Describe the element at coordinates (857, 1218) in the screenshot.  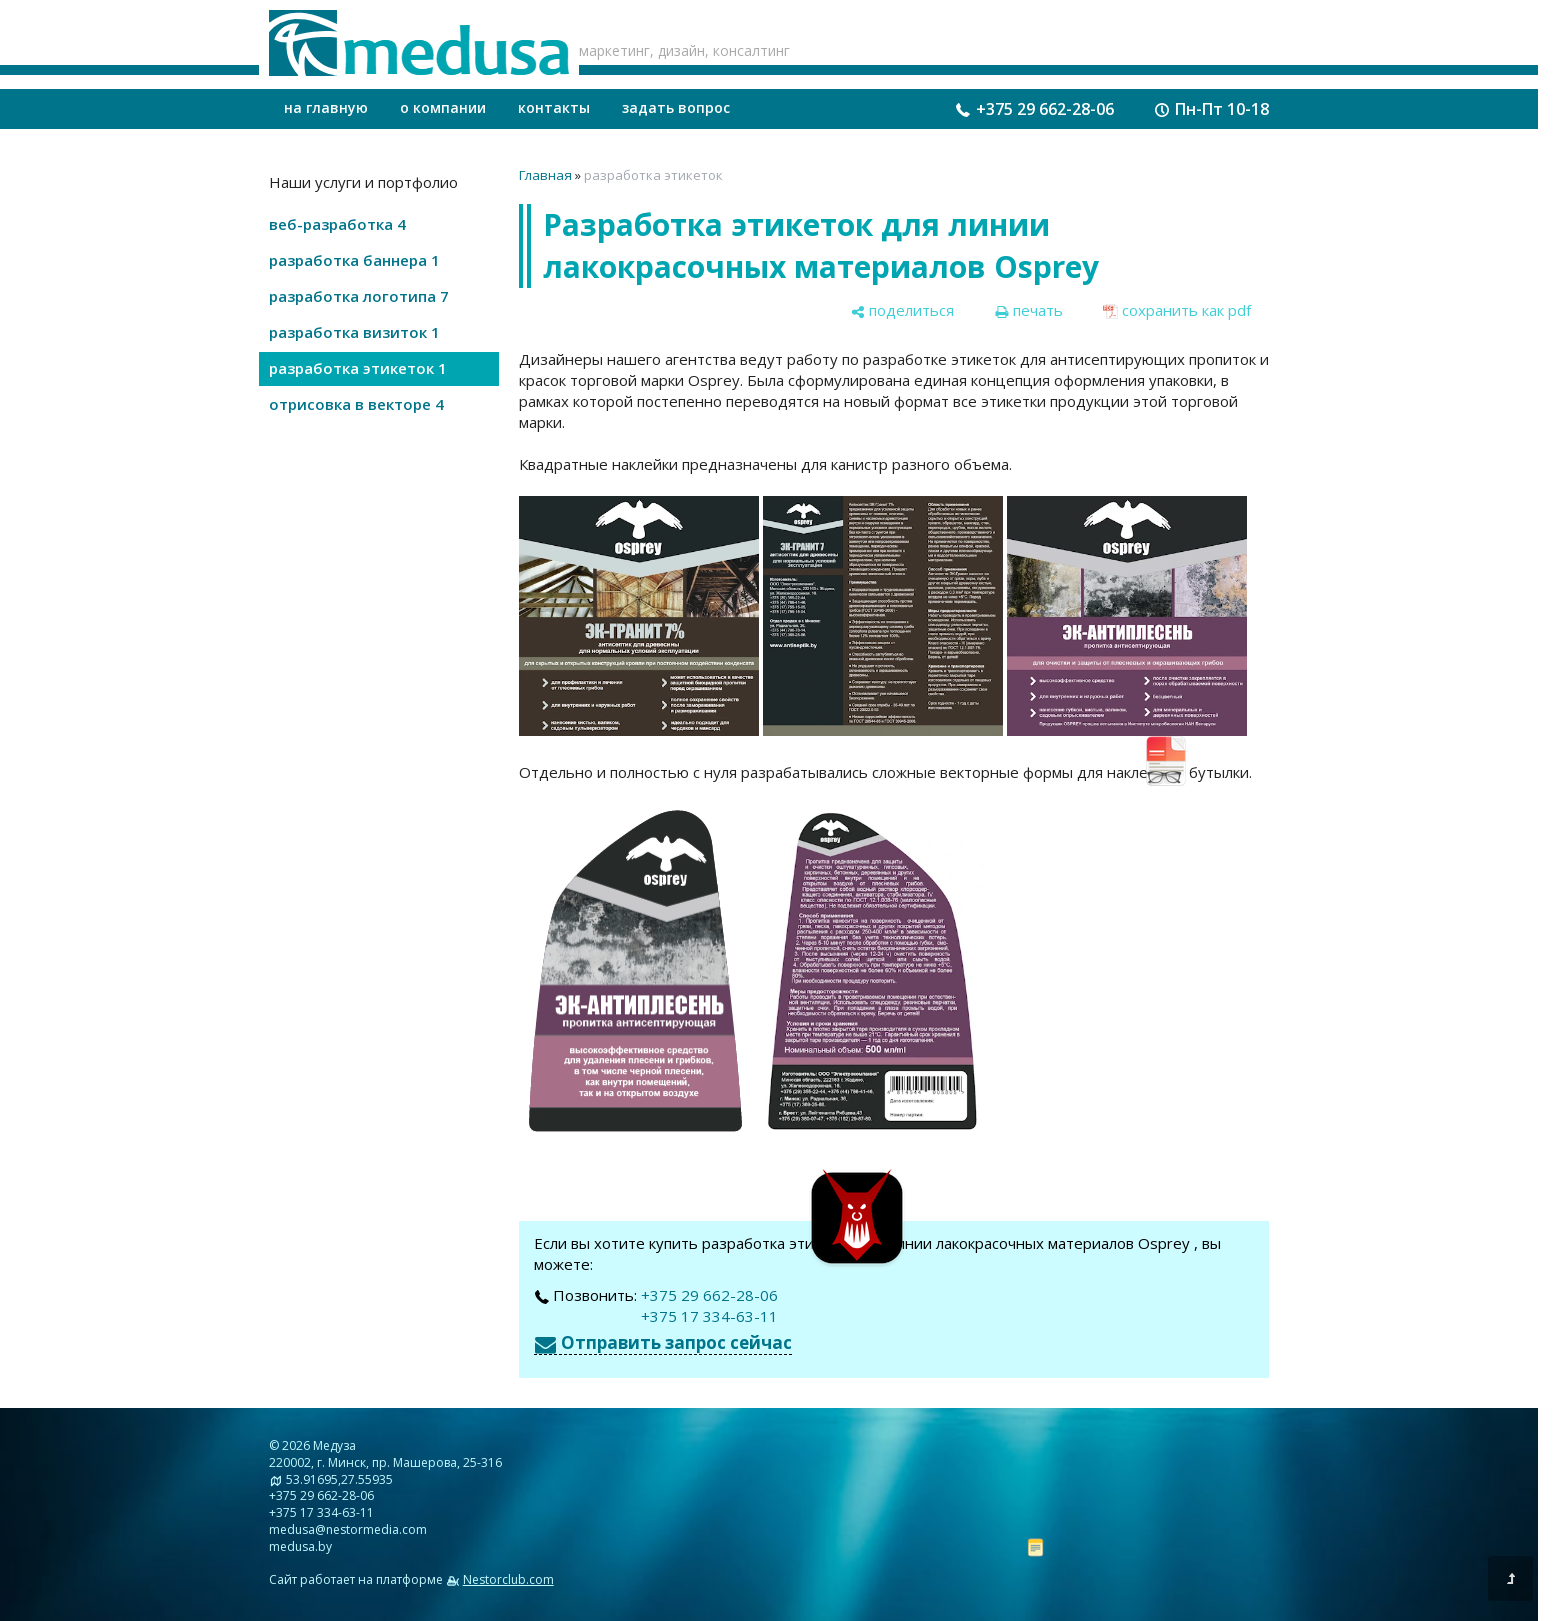
I see `launch dungeon keeper game` at that location.